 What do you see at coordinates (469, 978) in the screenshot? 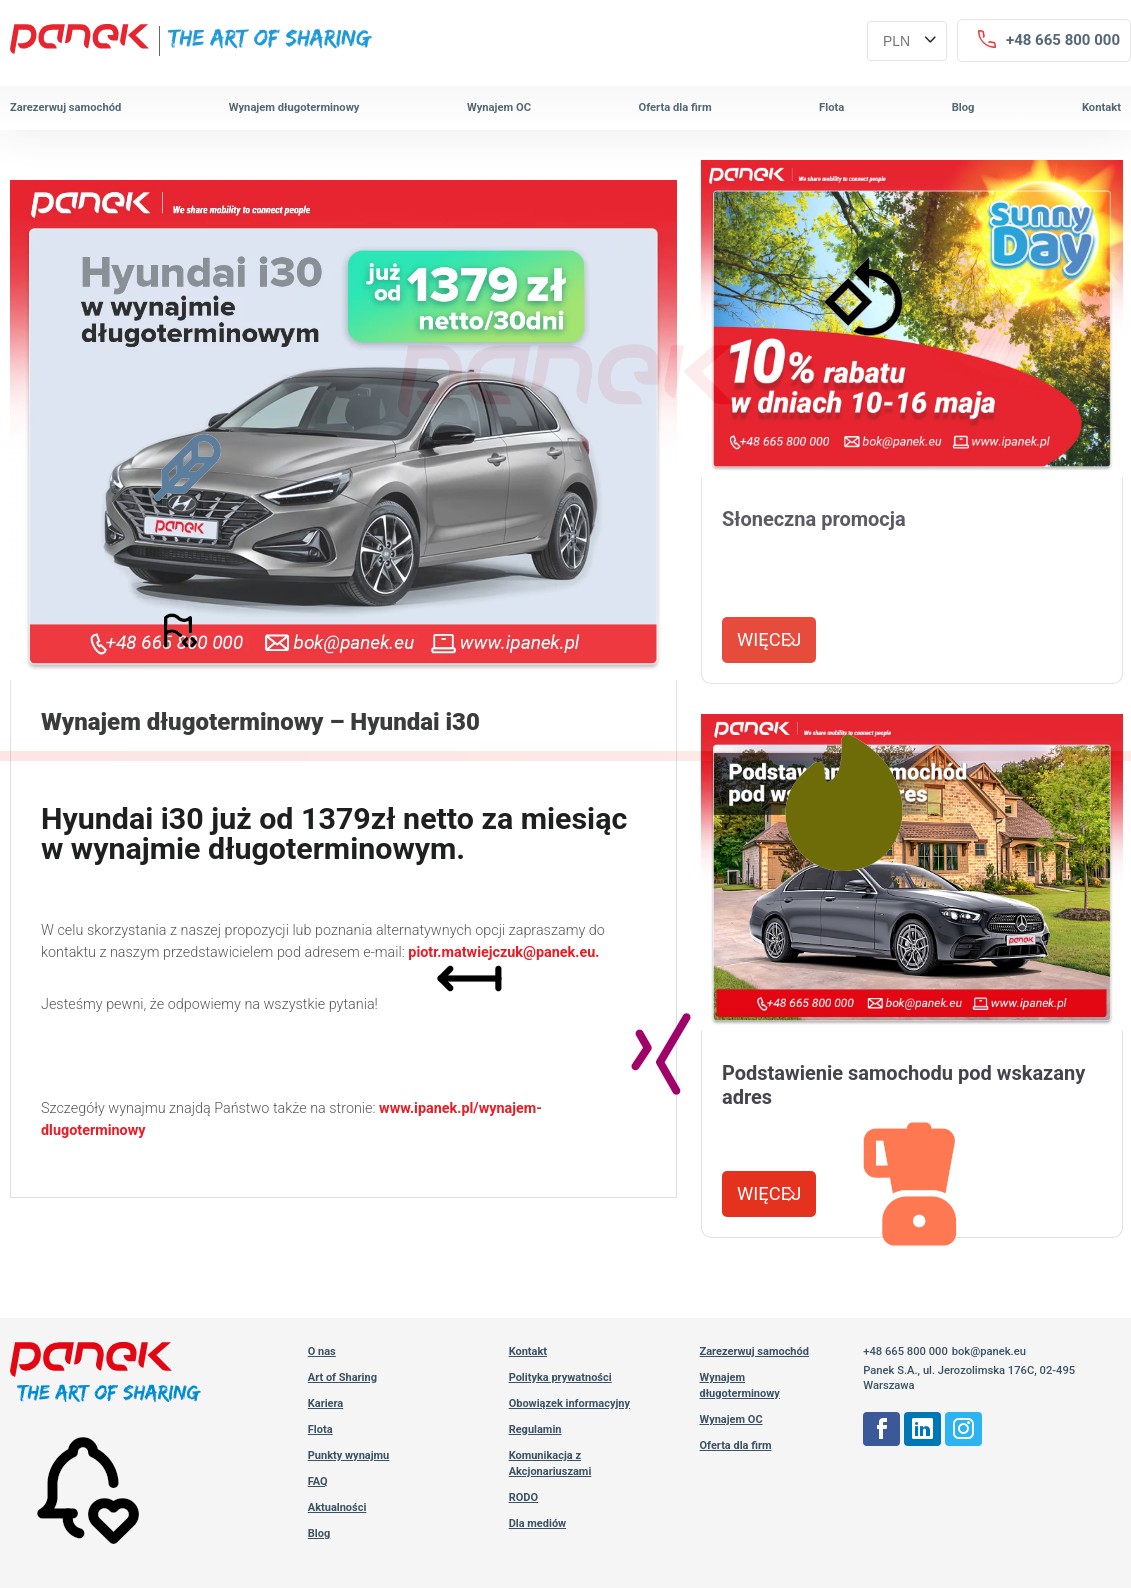
I see `navigate back to previous screen` at bounding box center [469, 978].